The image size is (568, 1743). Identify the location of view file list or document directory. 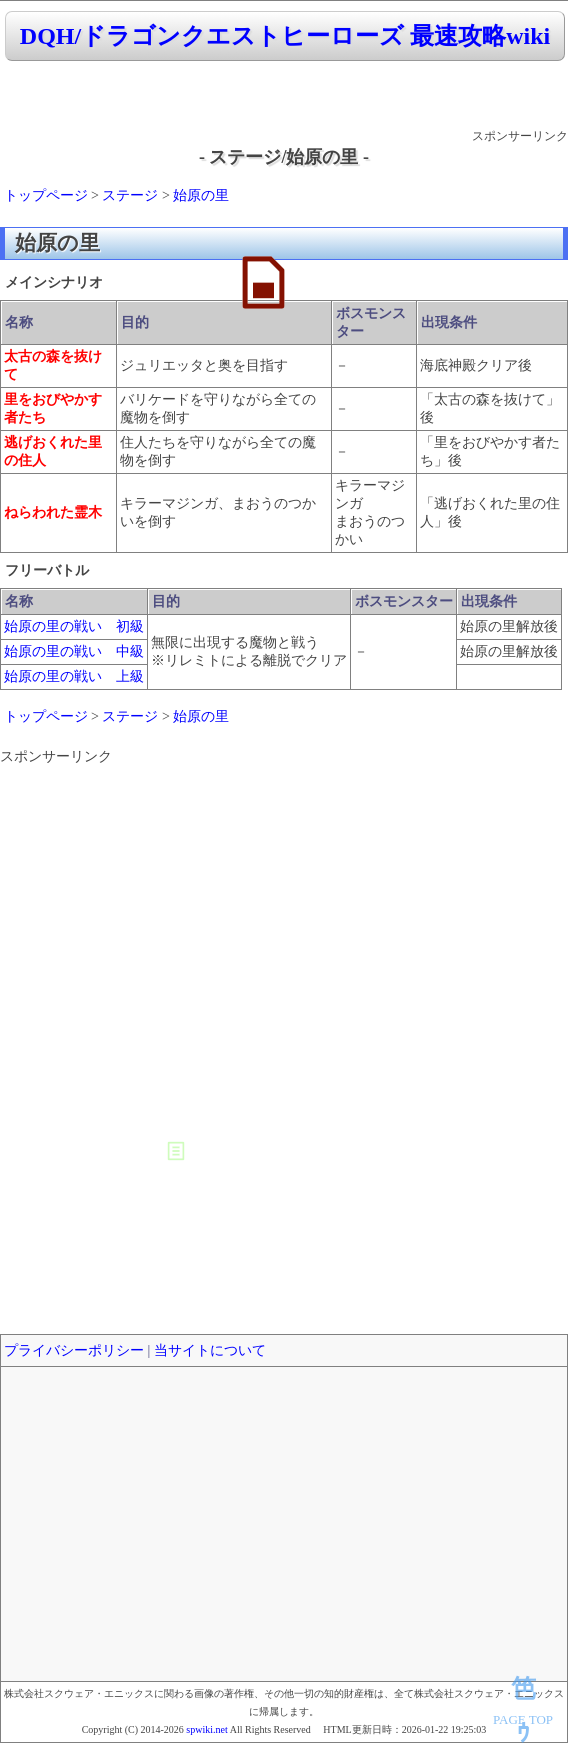
(176, 1151).